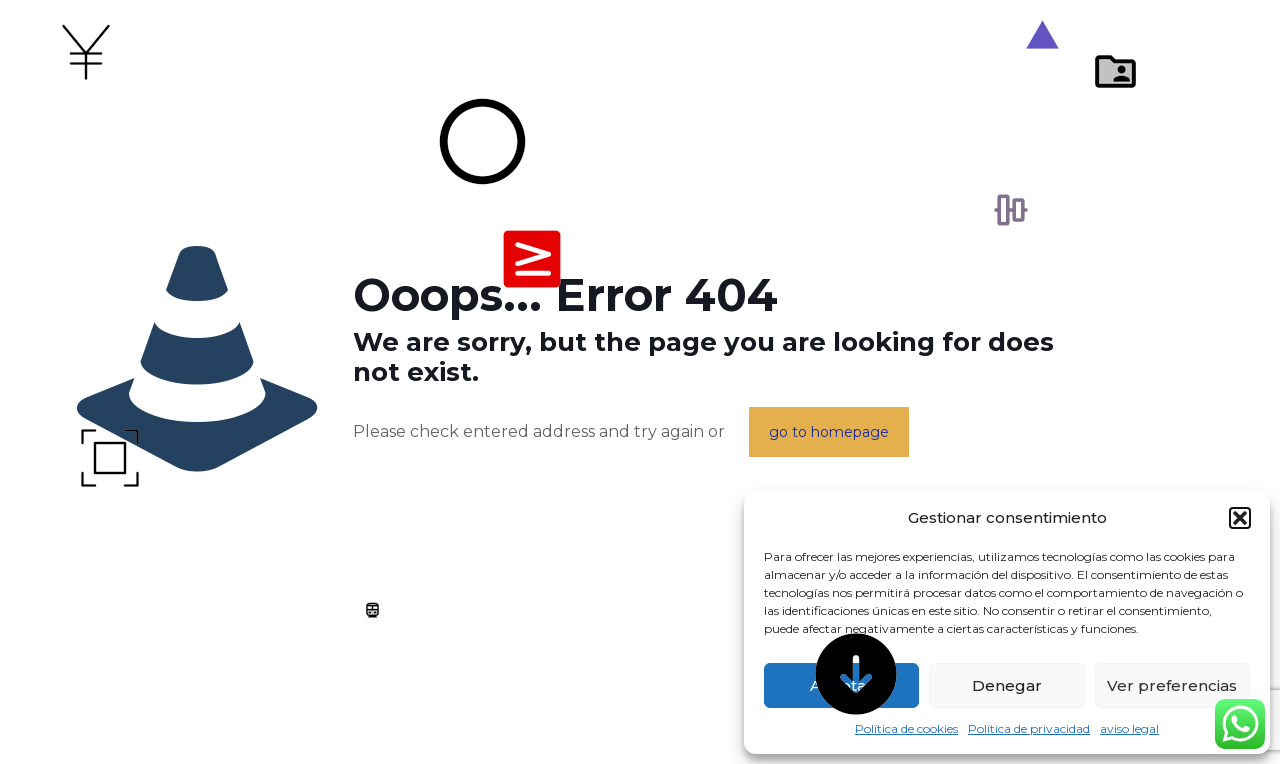 The image size is (1280, 764). What do you see at coordinates (856, 674) in the screenshot?
I see `download file or content` at bounding box center [856, 674].